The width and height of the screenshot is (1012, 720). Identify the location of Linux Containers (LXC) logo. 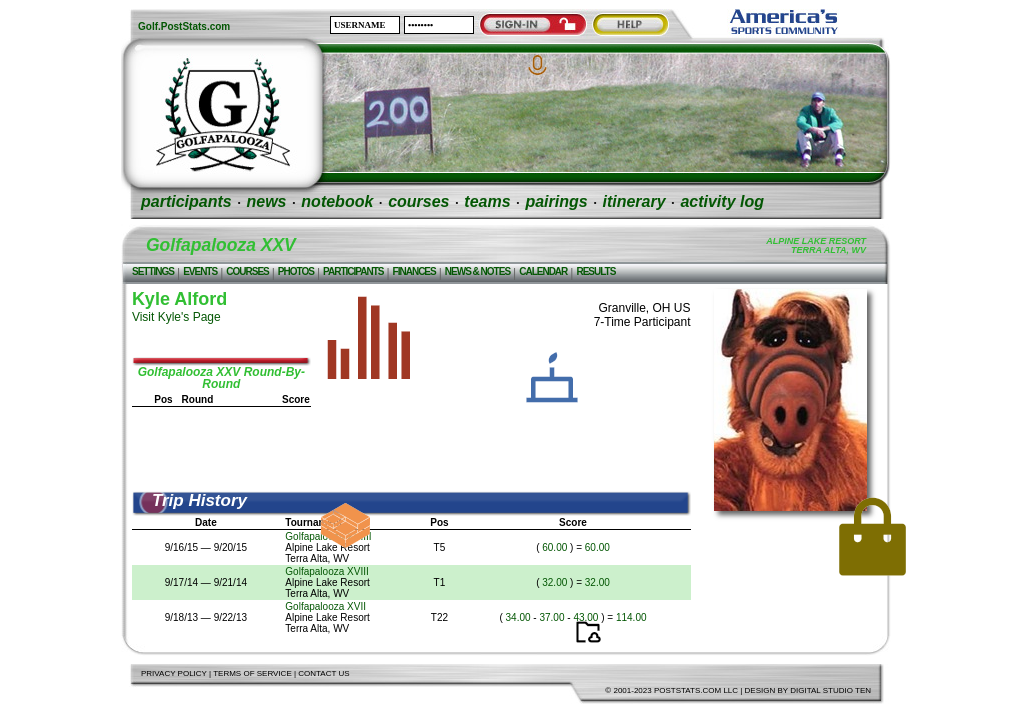
(345, 525).